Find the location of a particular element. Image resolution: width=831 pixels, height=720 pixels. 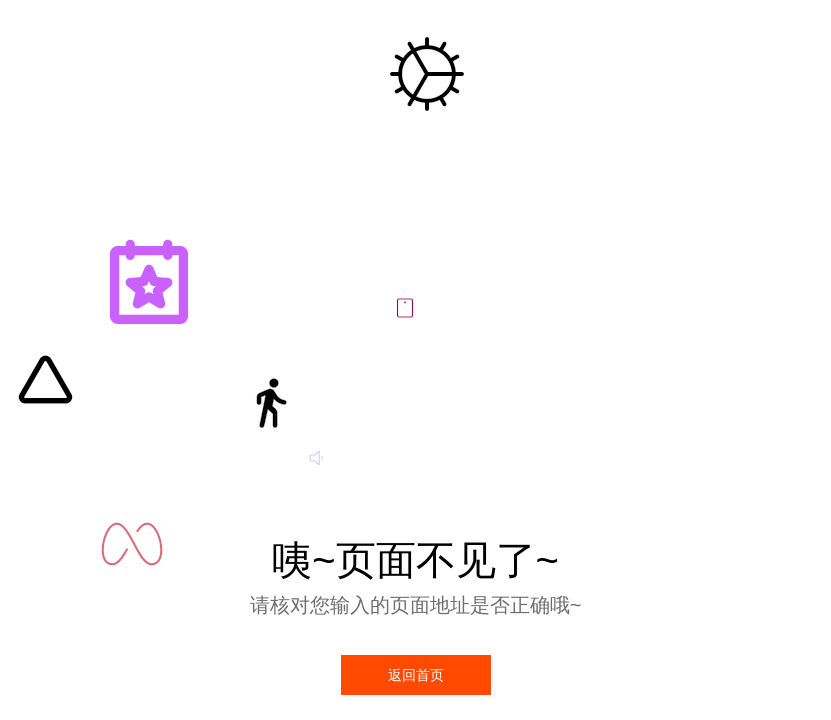

Meta company logo is located at coordinates (132, 544).